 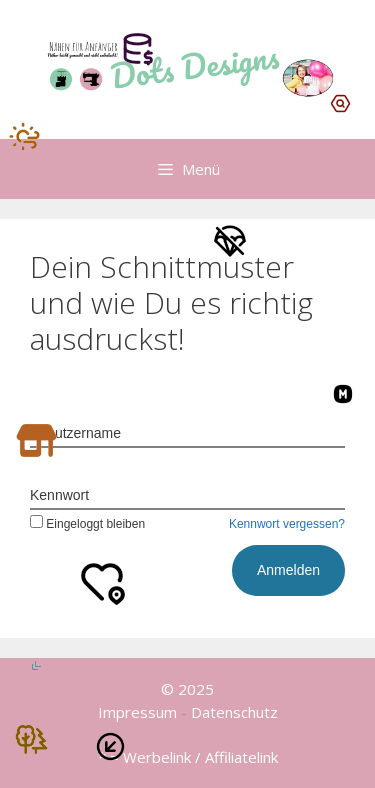 What do you see at coordinates (24, 136) in the screenshot?
I see `view current weather conditions` at bounding box center [24, 136].